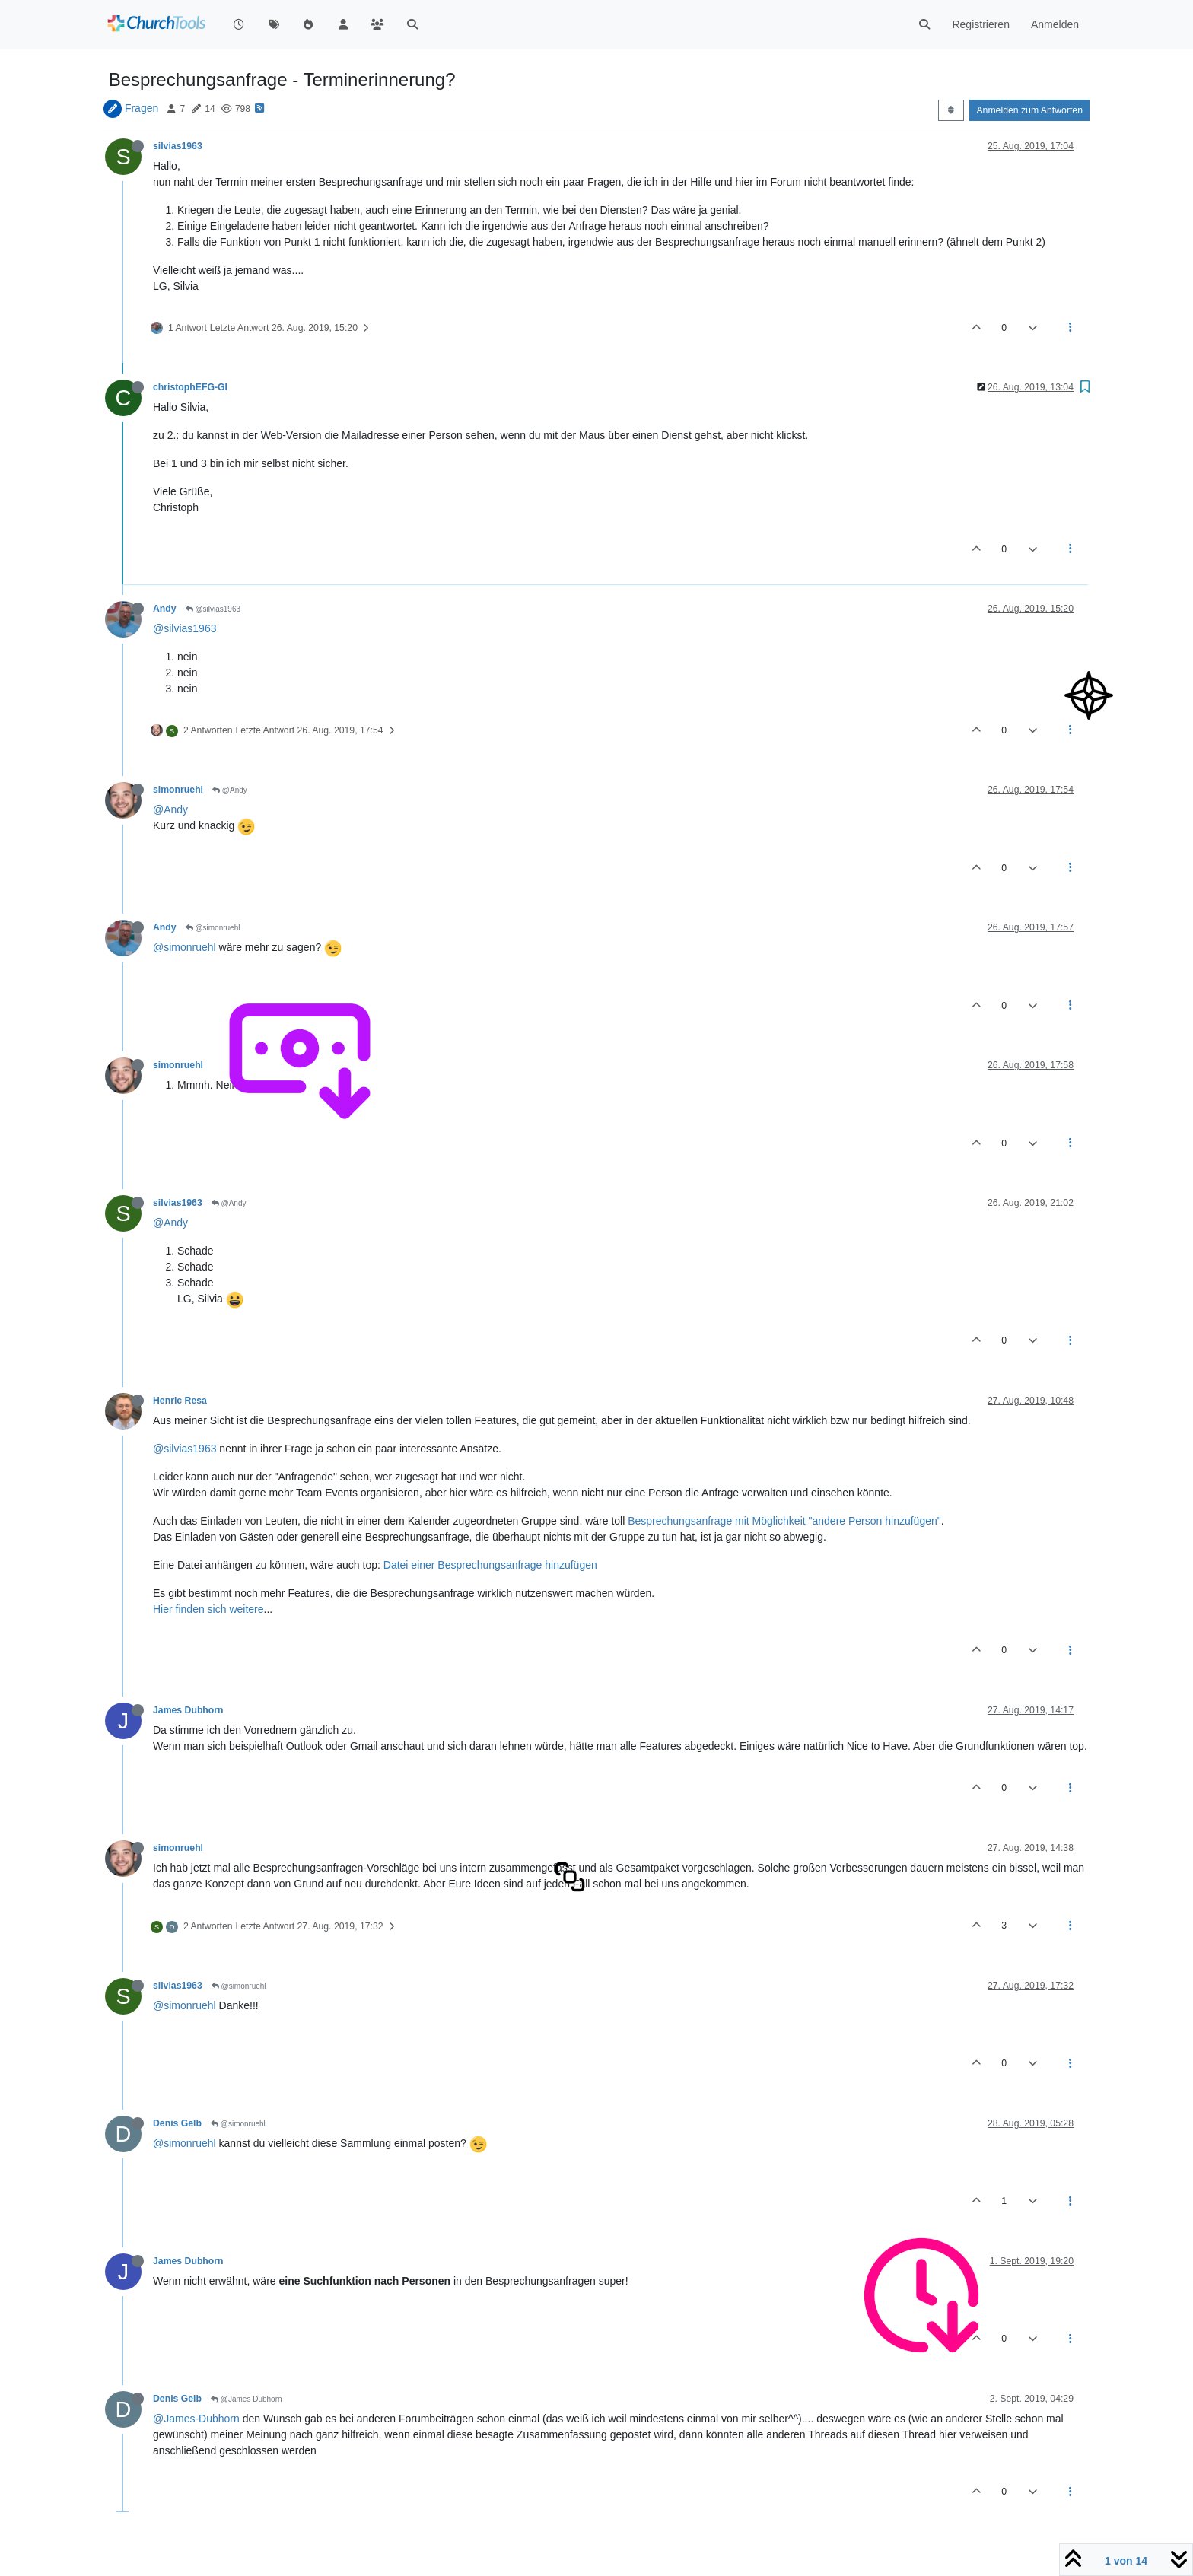  What do you see at coordinates (300, 1048) in the screenshot?
I see `receive a payment or deposit` at bounding box center [300, 1048].